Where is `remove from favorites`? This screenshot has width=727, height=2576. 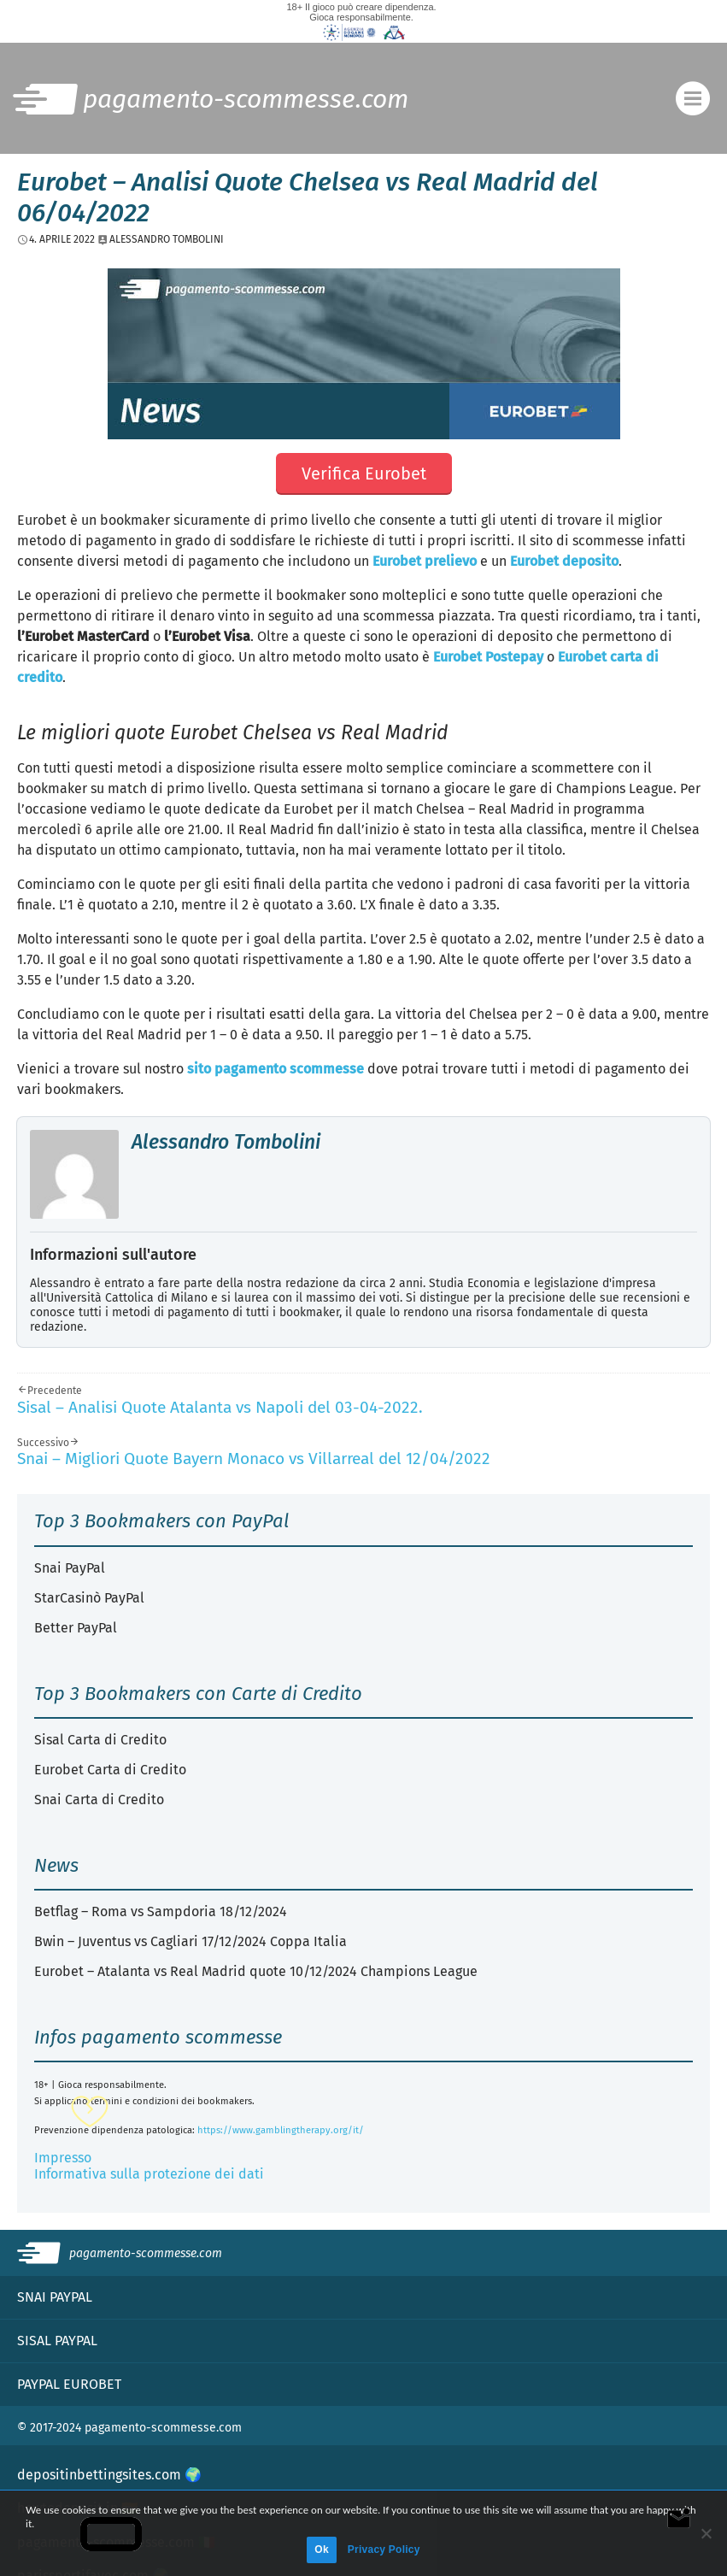 remove from favorites is located at coordinates (90, 2110).